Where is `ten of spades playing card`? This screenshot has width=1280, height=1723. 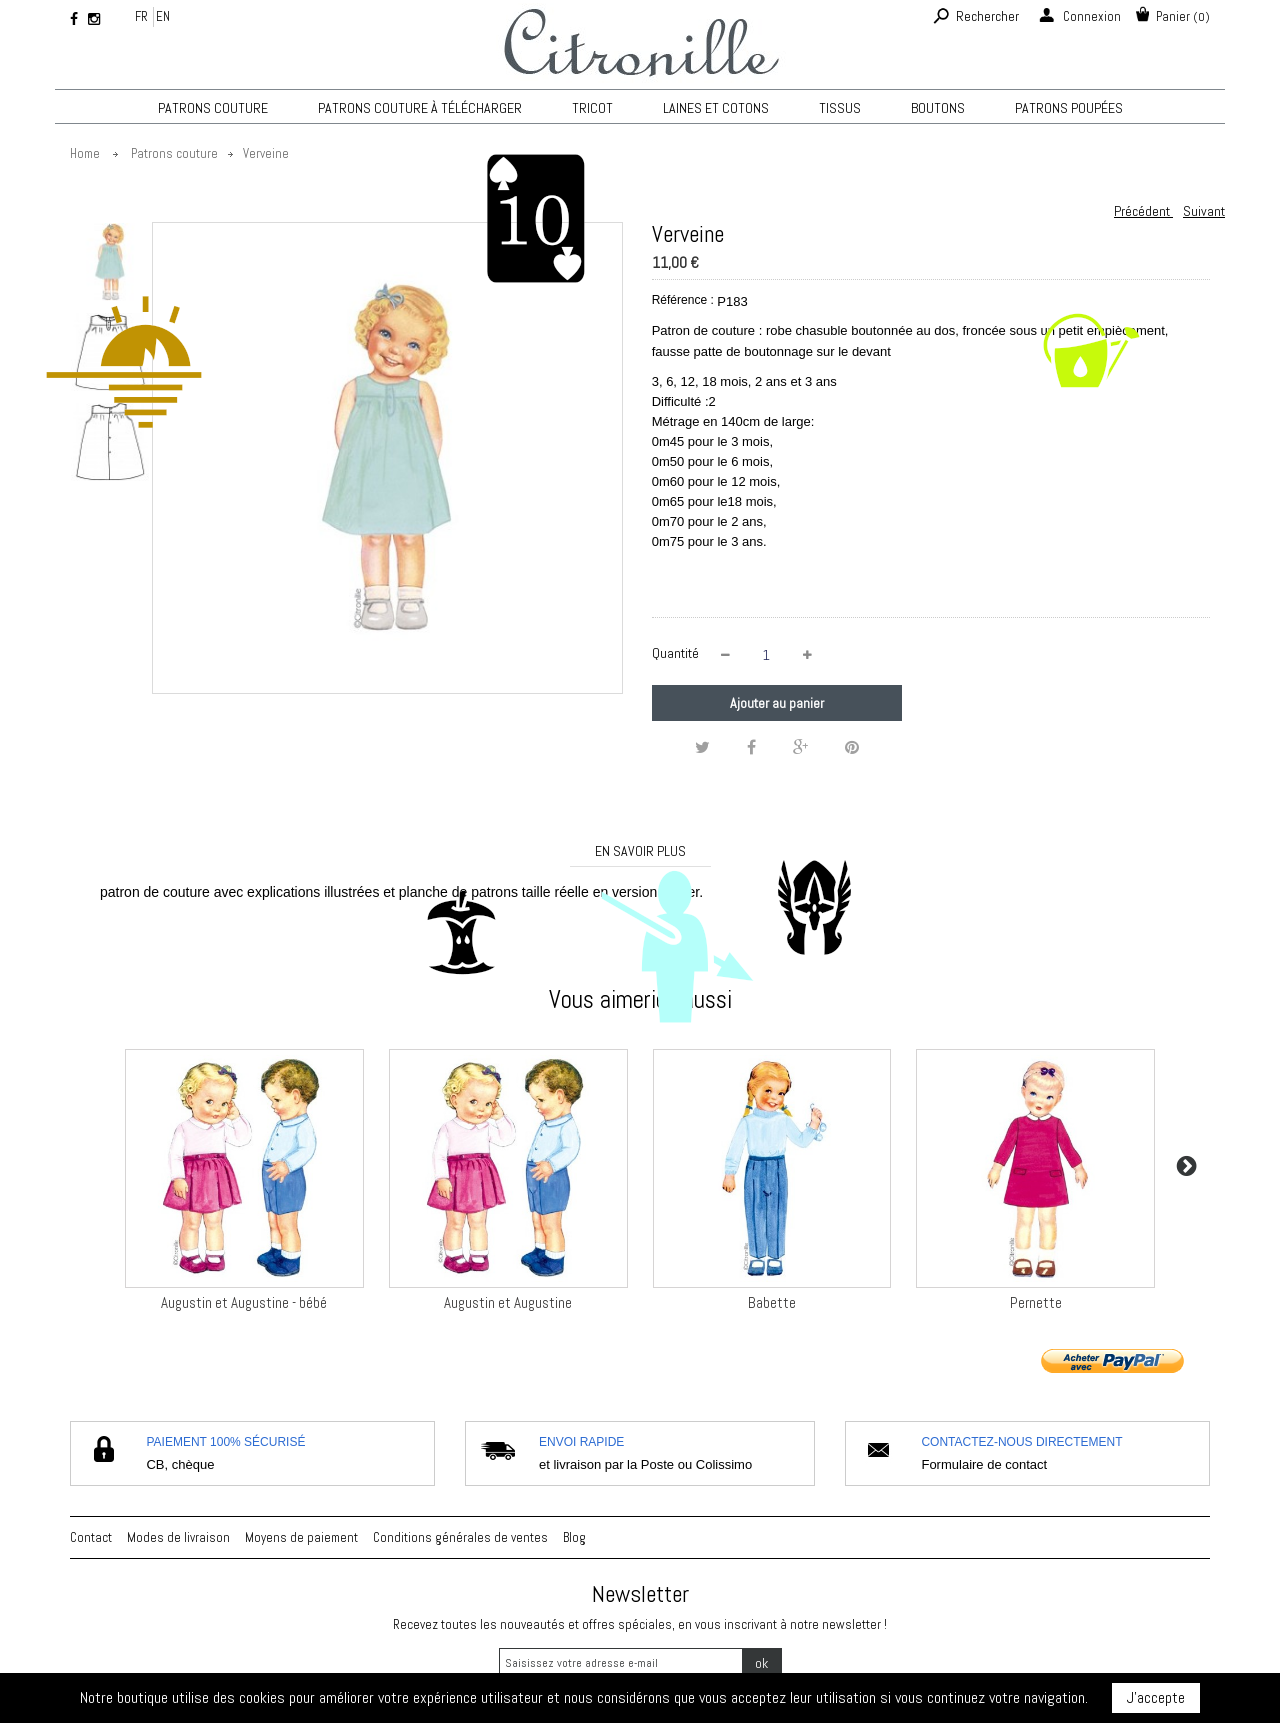 ten of spades playing card is located at coordinates (535, 218).